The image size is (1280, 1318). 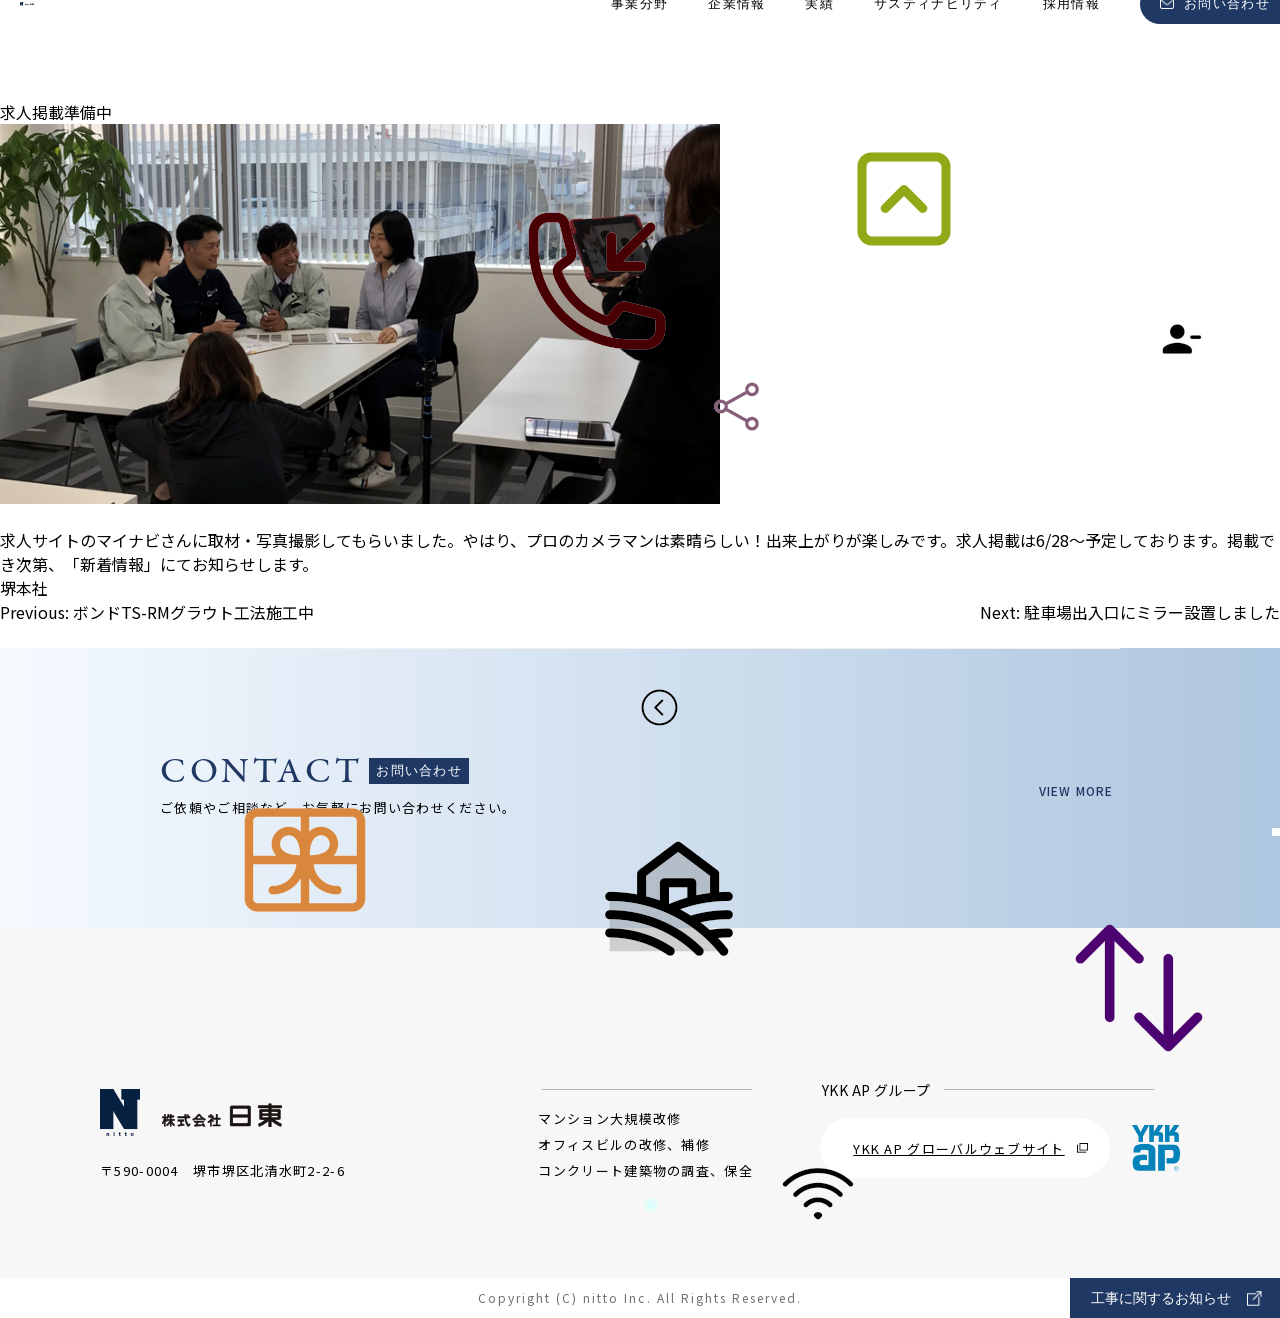 I want to click on remove a contact or friend, so click(x=1181, y=339).